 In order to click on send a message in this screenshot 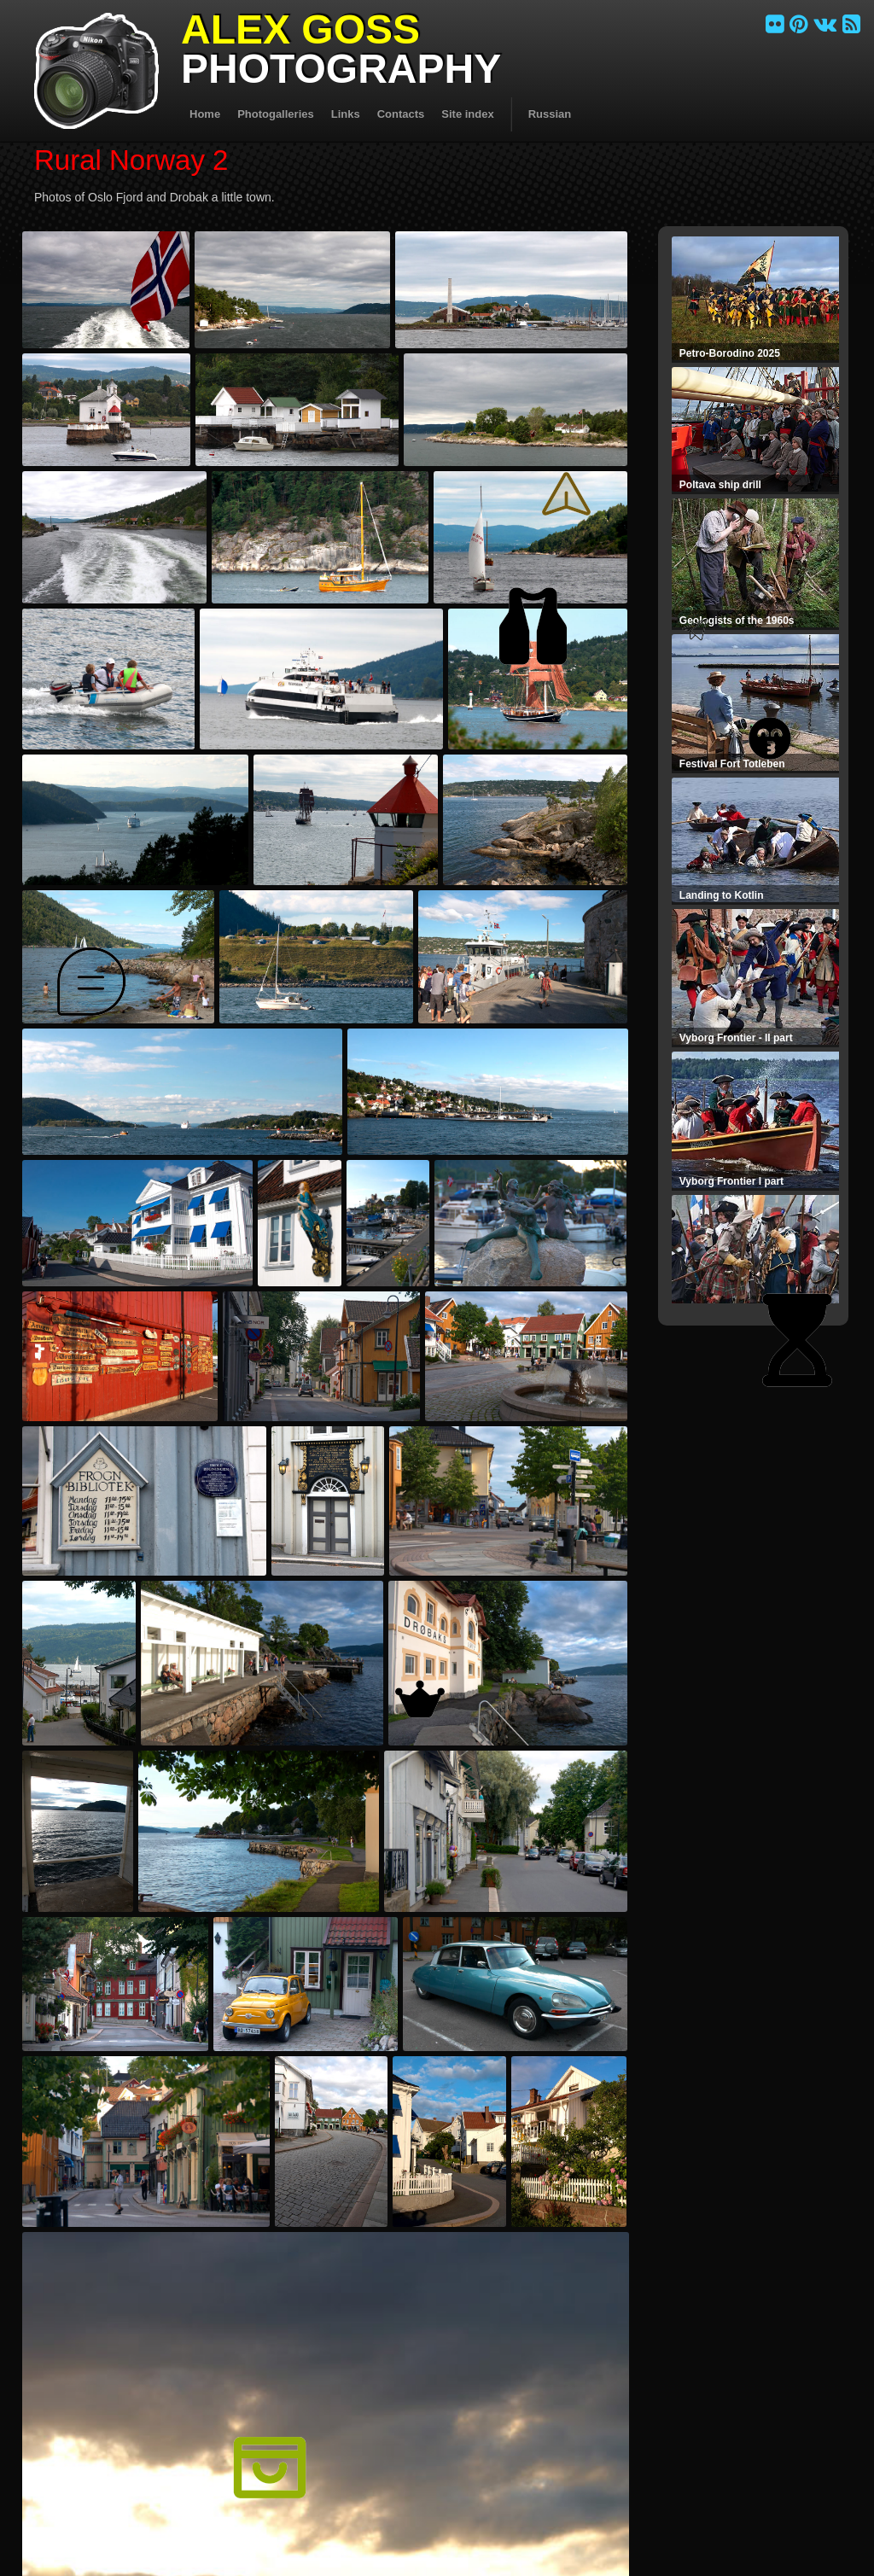, I will do `click(566, 494)`.